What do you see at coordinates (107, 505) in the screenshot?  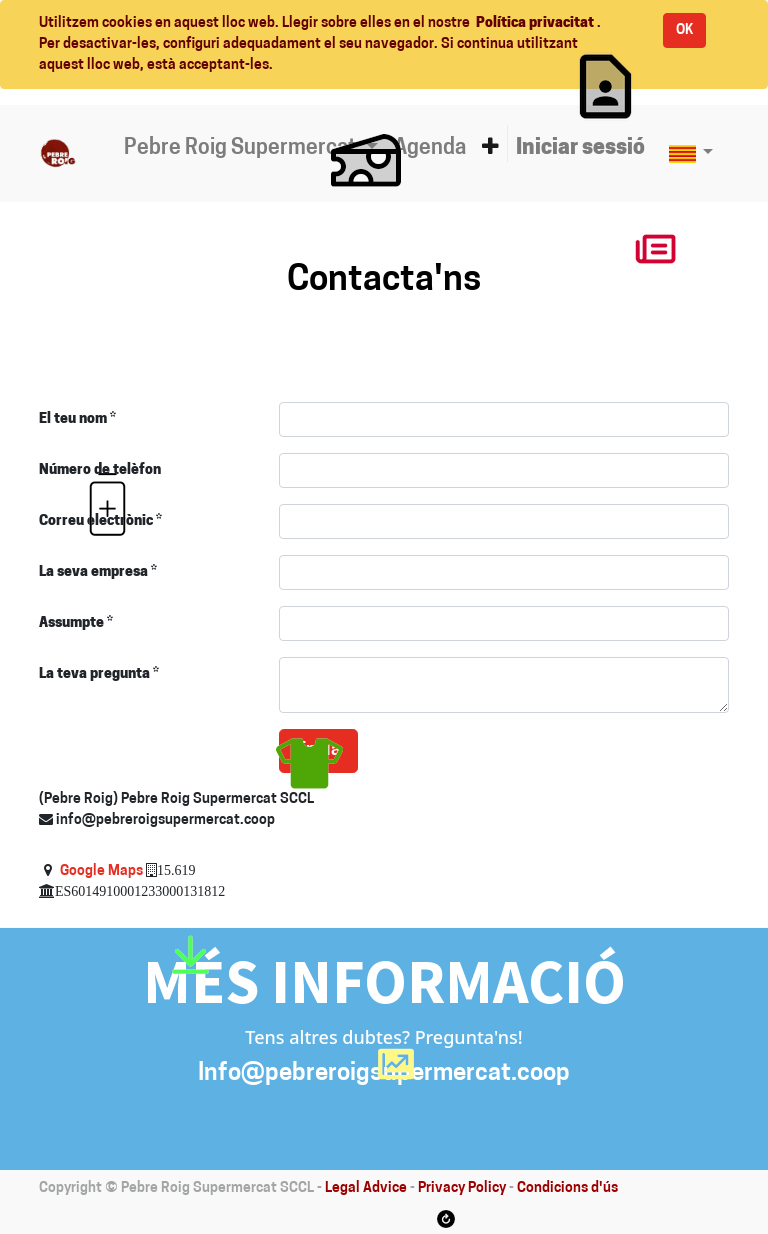 I see `add or insert a new battery` at bounding box center [107, 505].